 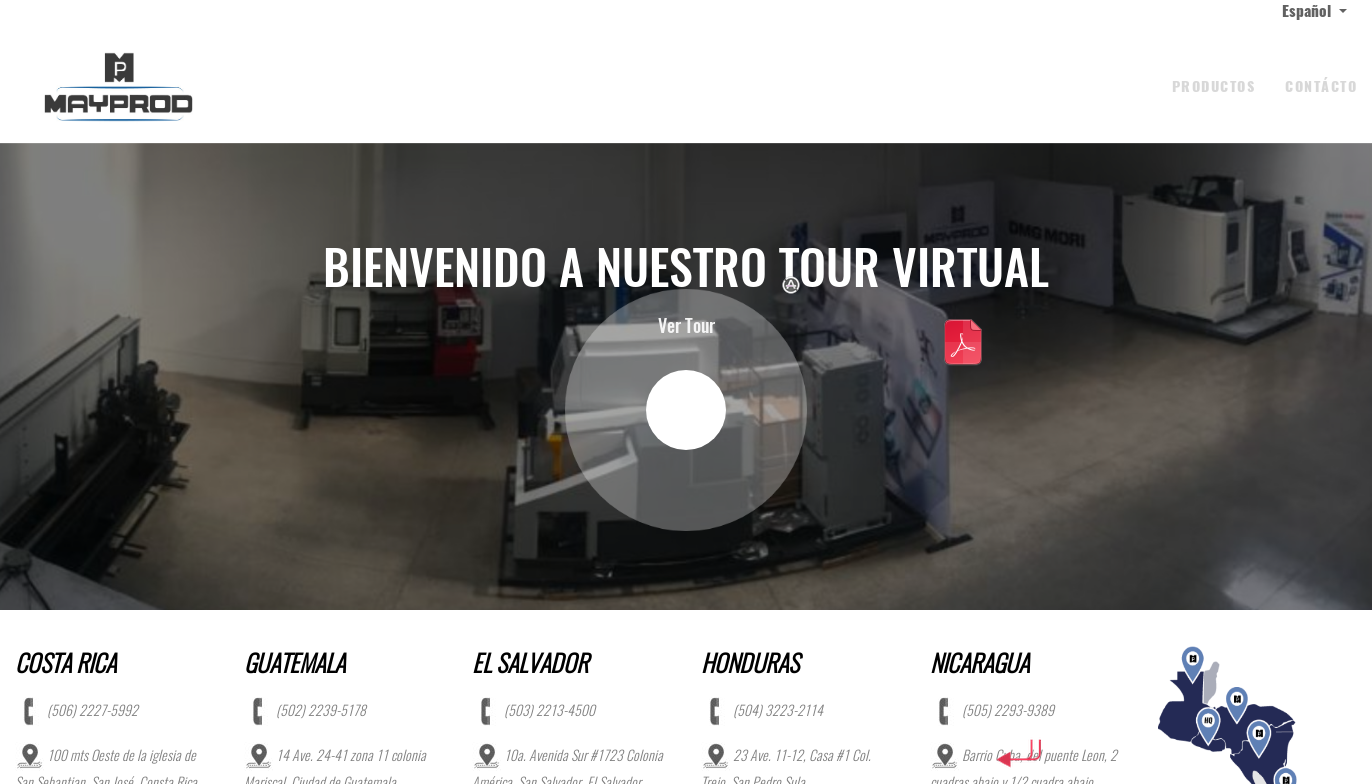 What do you see at coordinates (1018, 750) in the screenshot?
I see `reply to all recipients of an email` at bounding box center [1018, 750].